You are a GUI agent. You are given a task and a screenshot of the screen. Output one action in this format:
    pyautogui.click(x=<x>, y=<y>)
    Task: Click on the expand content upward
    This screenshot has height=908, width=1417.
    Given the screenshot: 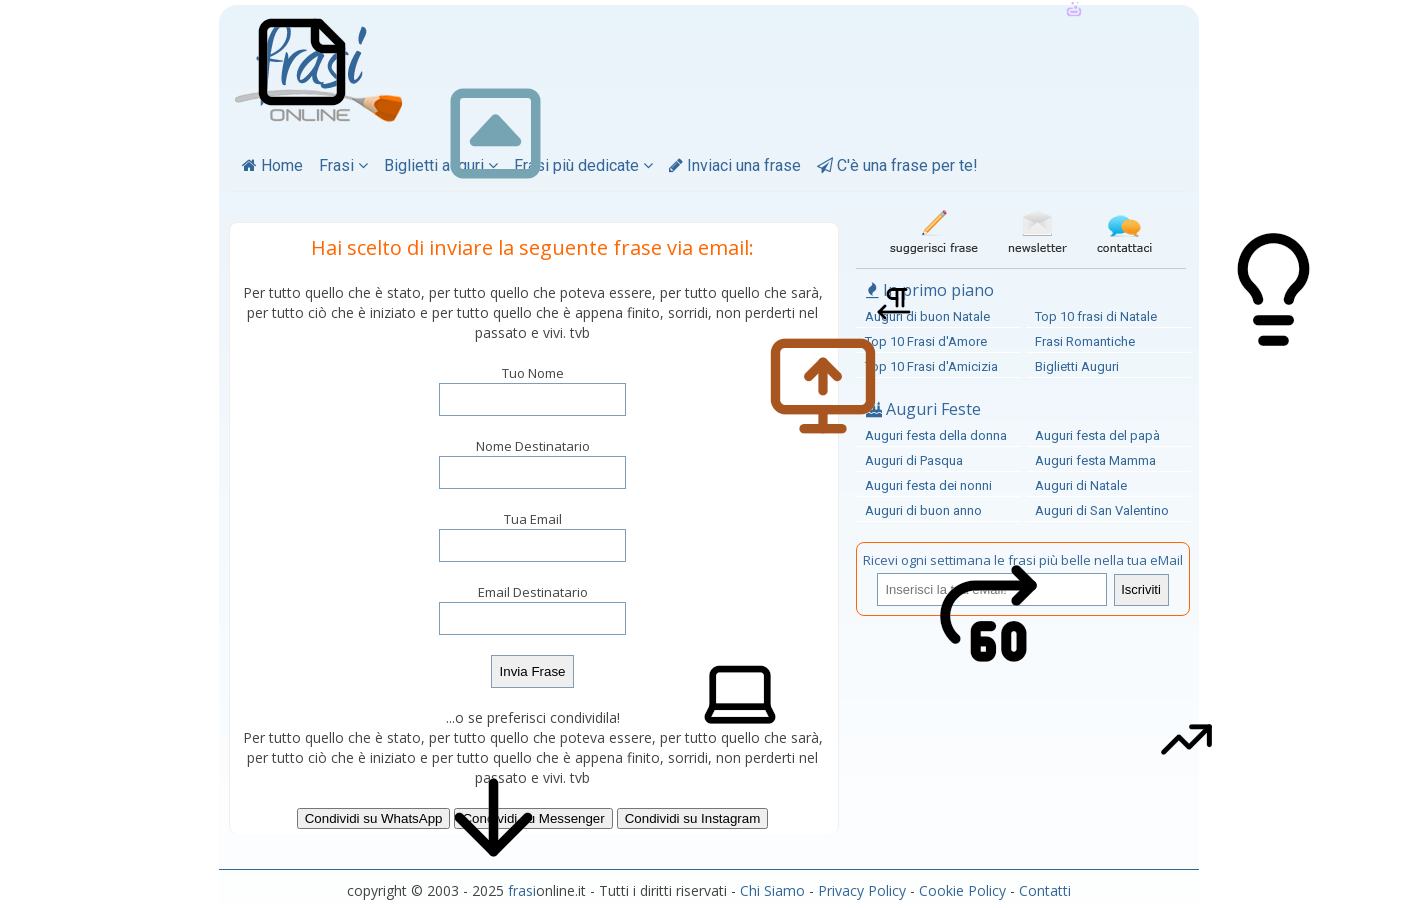 What is the action you would take?
    pyautogui.click(x=495, y=133)
    